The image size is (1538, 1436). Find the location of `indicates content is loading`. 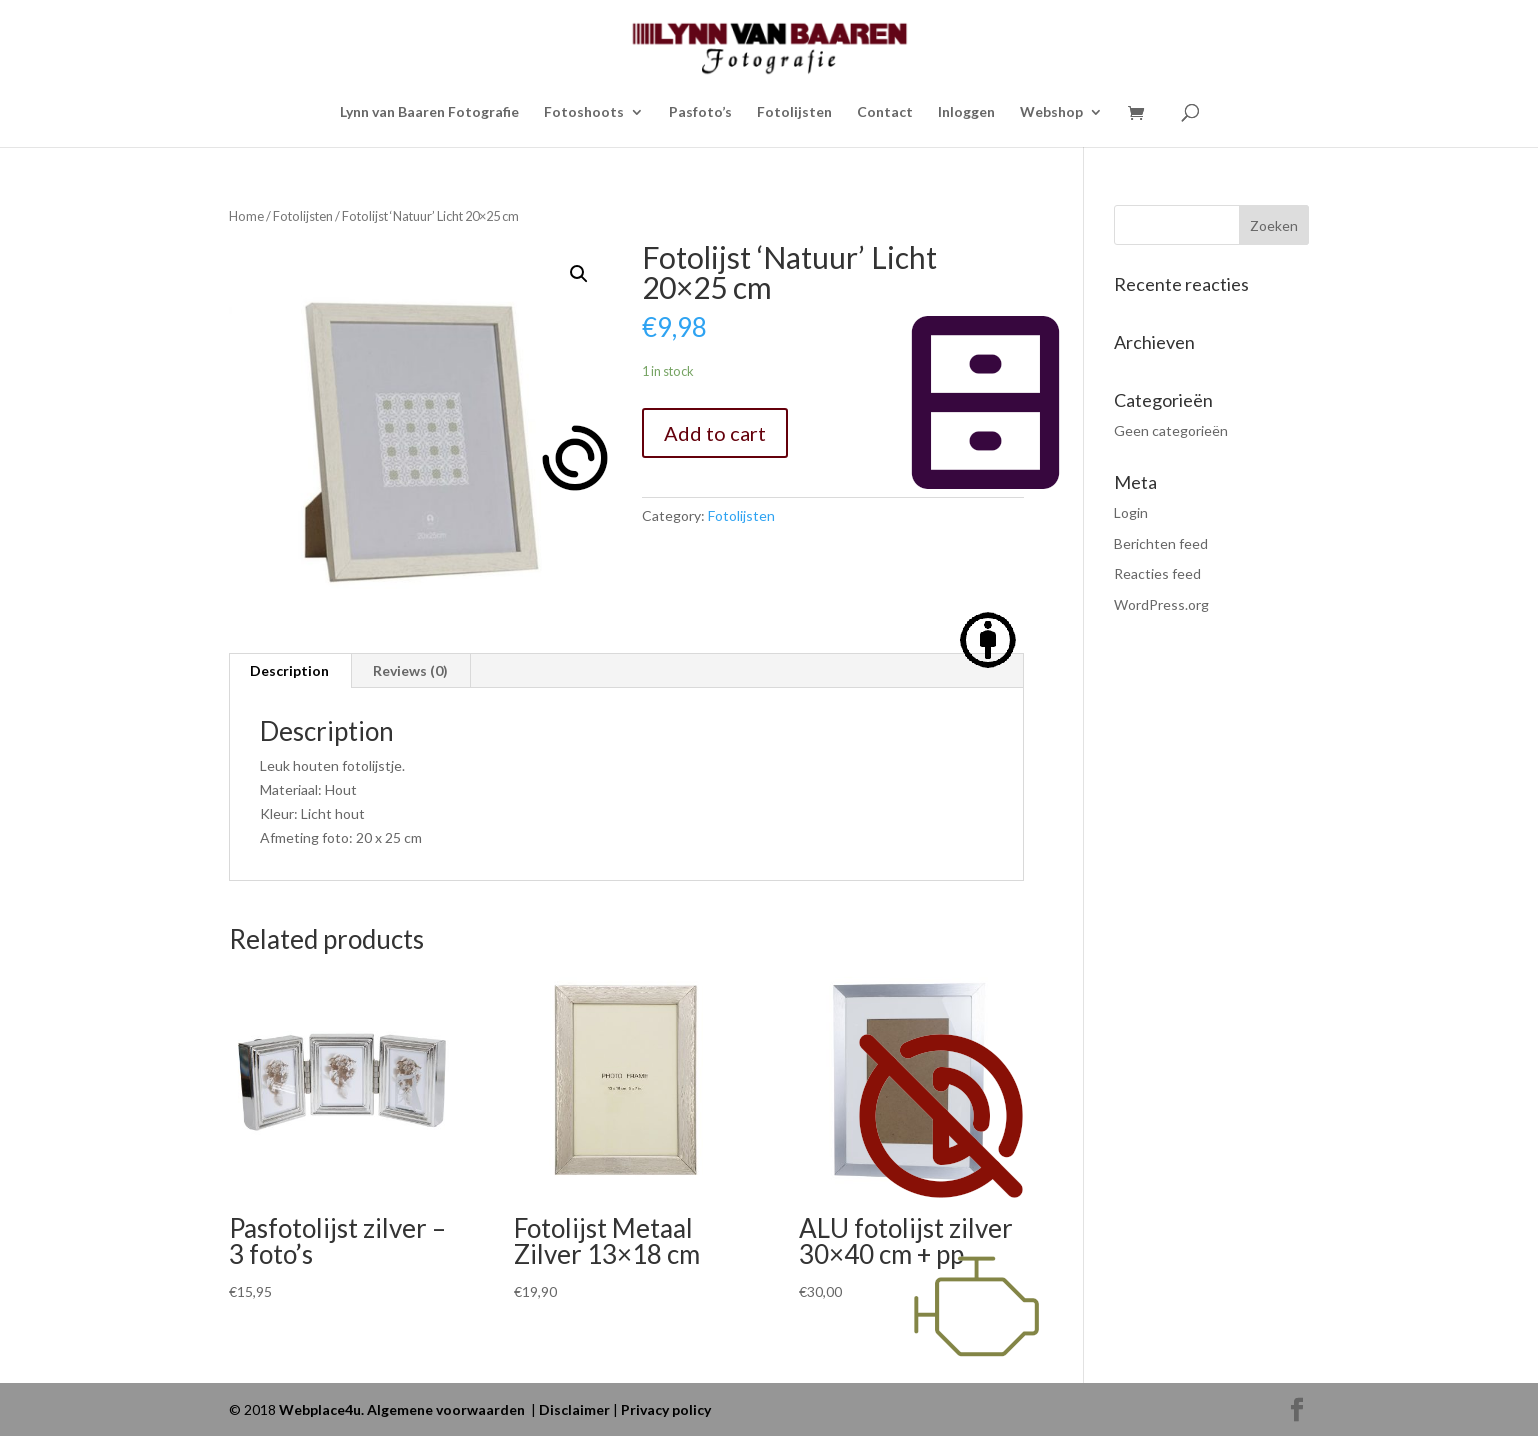

indicates content is loading is located at coordinates (575, 458).